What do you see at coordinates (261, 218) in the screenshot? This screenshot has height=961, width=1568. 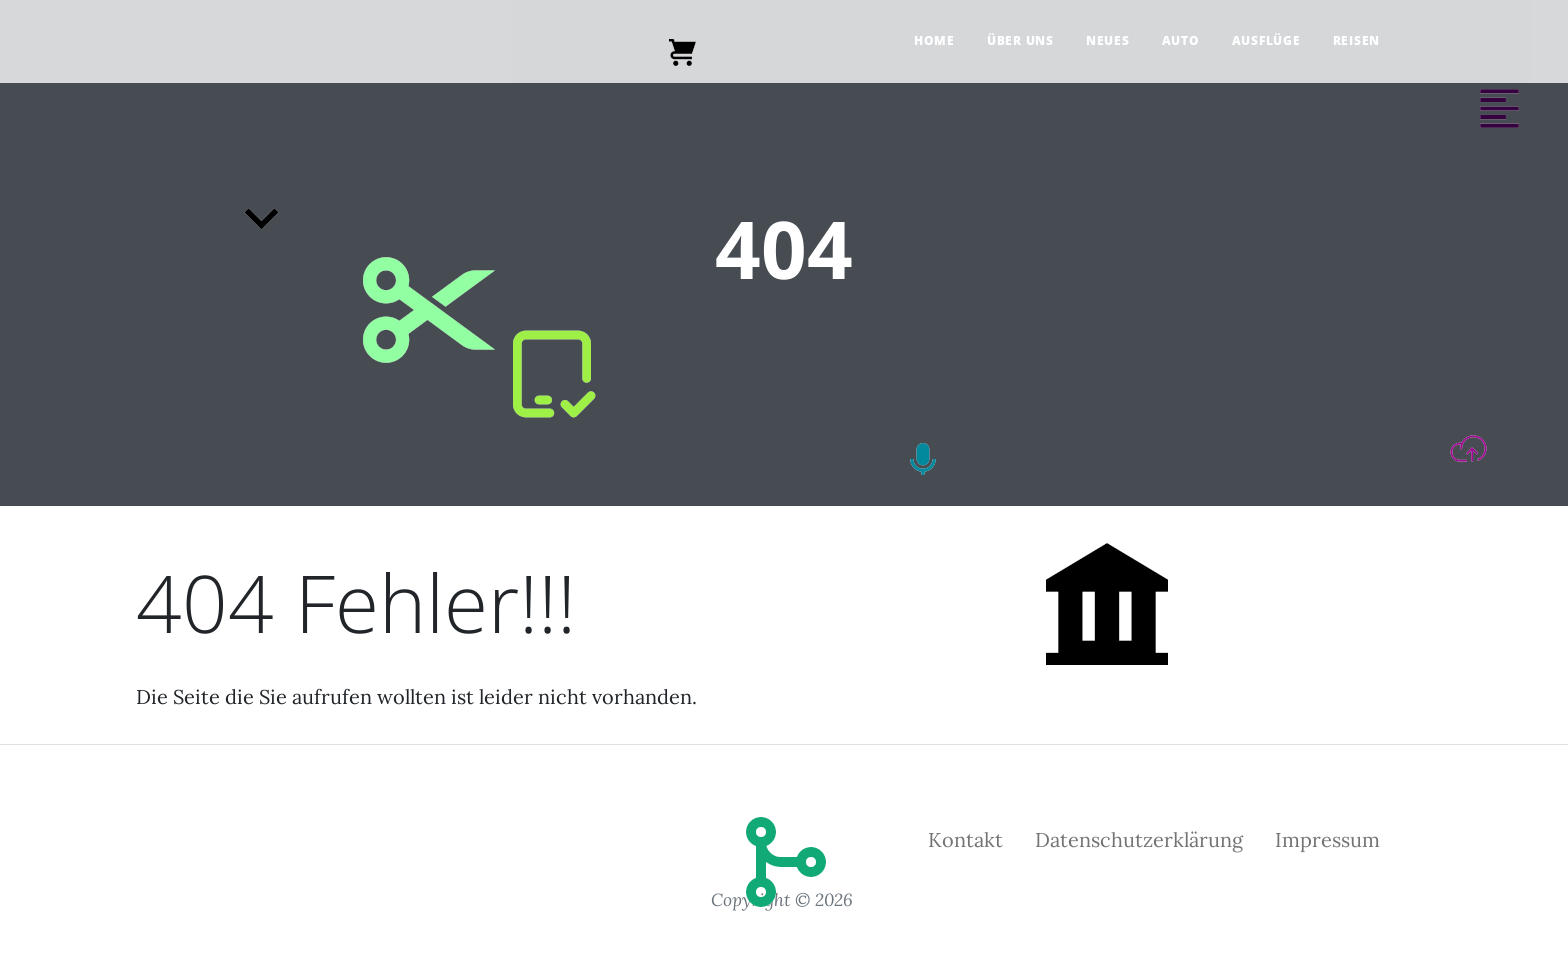 I see `expand a dropdown menu` at bounding box center [261, 218].